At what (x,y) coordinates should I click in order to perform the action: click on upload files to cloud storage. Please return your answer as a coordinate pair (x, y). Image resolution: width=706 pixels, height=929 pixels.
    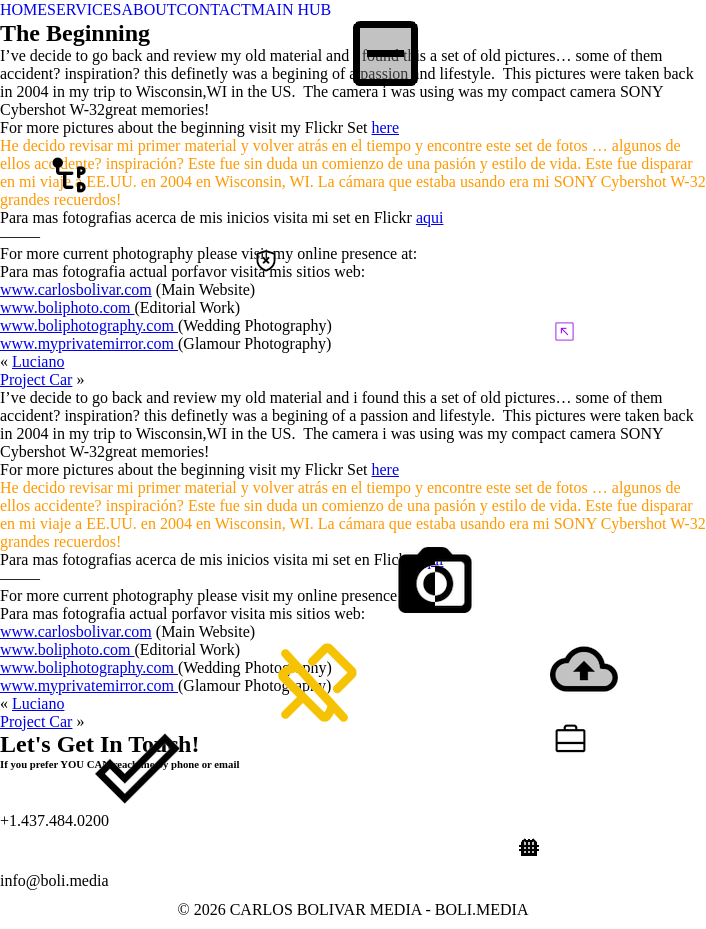
    Looking at the image, I should click on (584, 669).